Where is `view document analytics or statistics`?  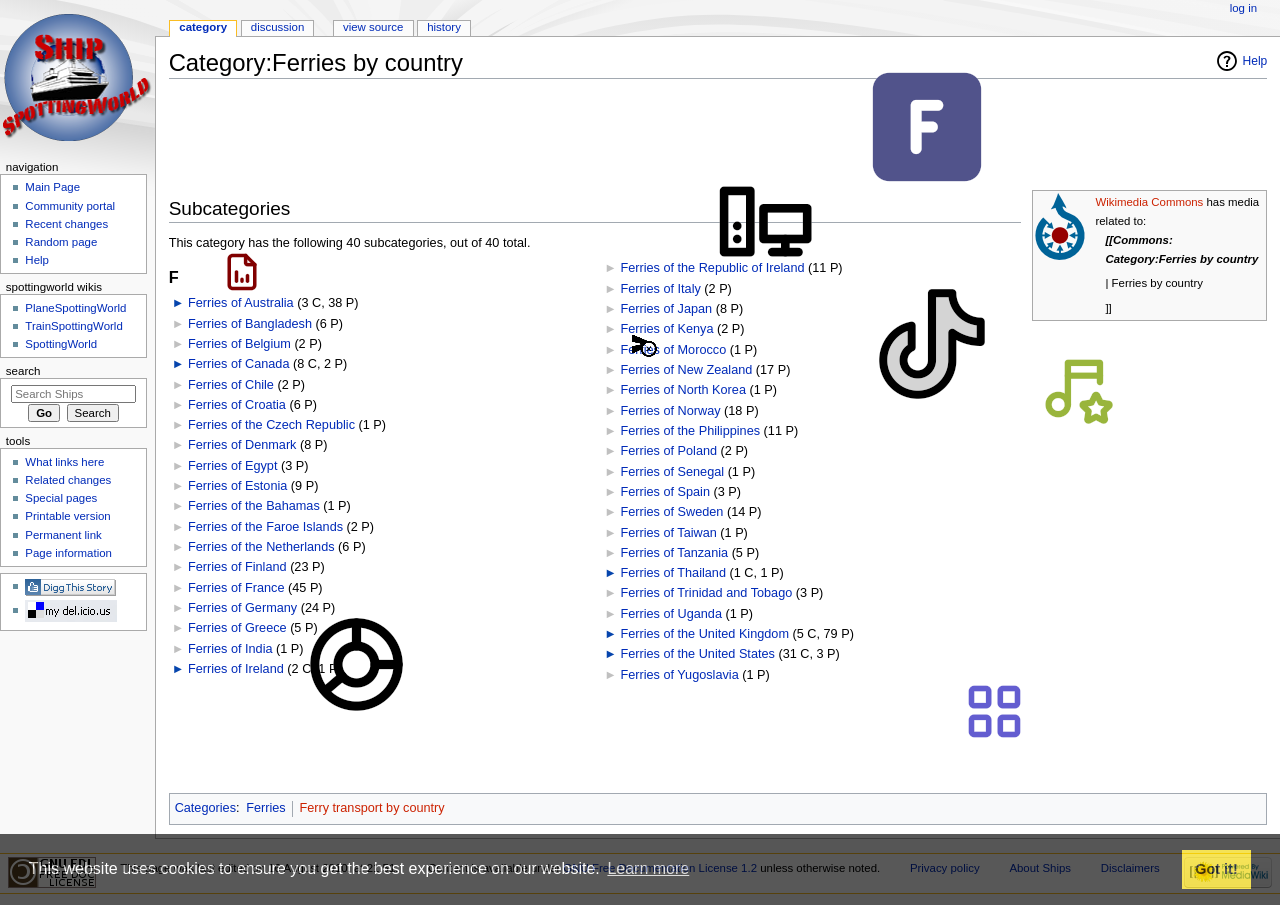 view document analytics or statistics is located at coordinates (242, 272).